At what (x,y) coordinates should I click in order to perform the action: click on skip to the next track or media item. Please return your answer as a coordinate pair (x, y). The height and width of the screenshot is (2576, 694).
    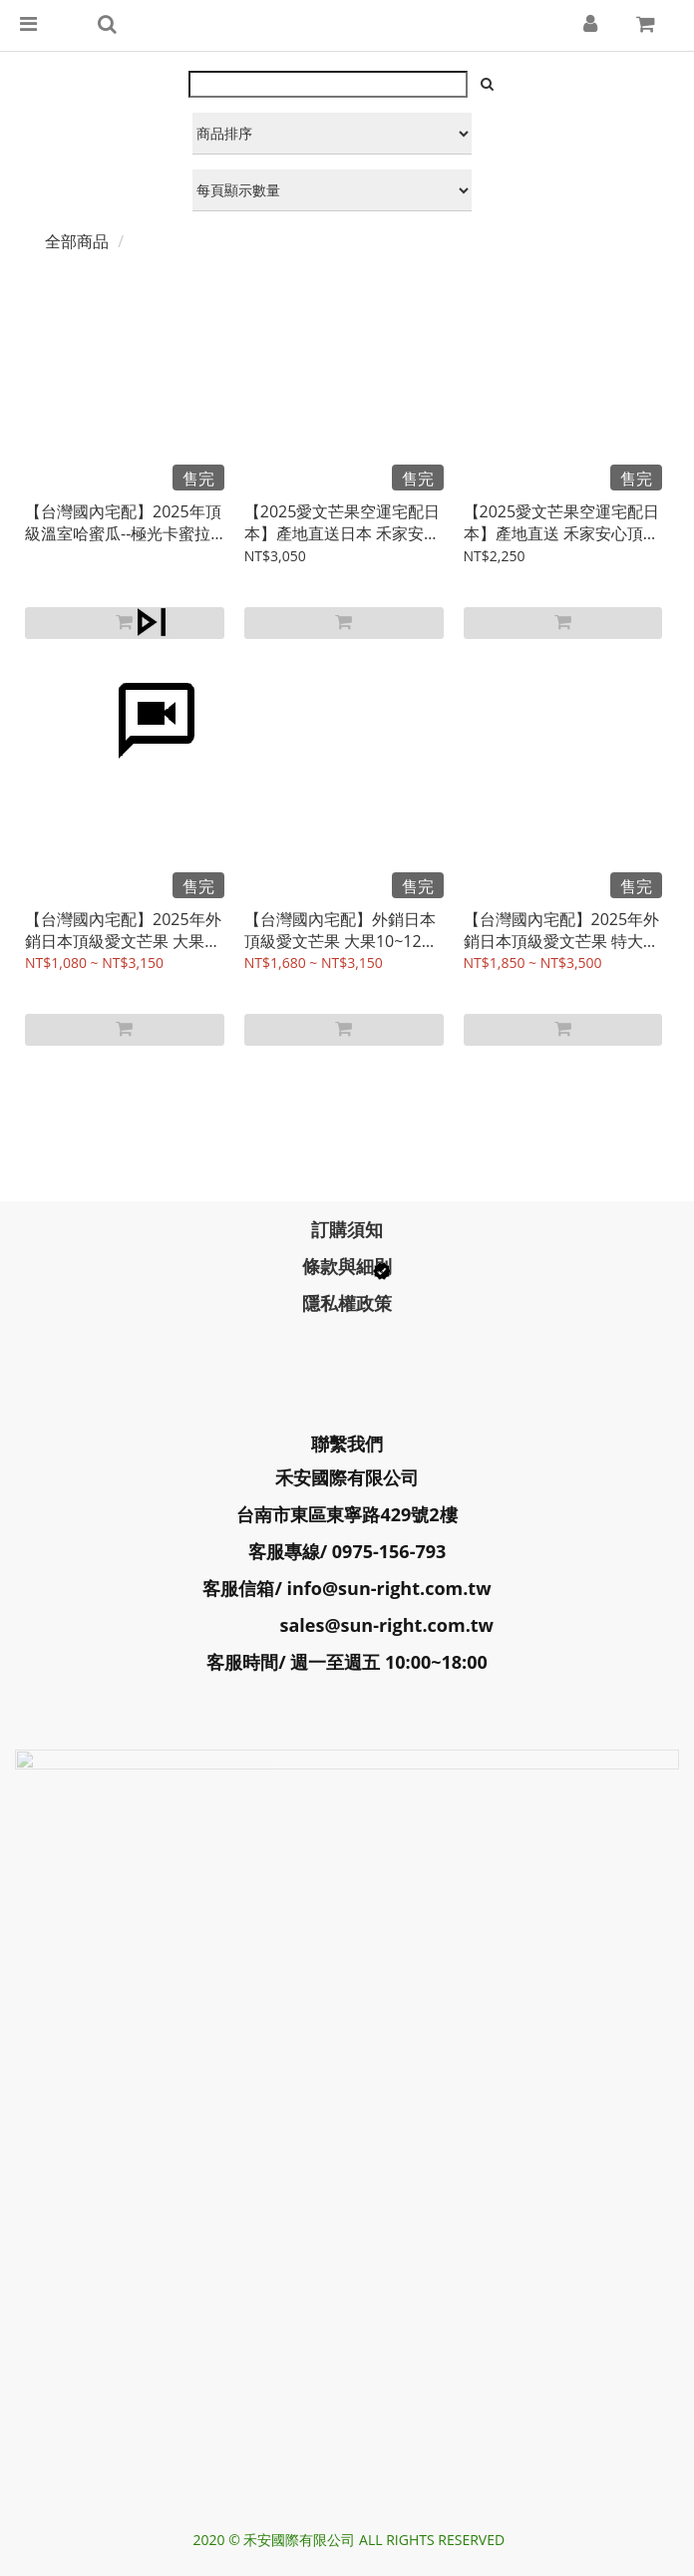
    Looking at the image, I should click on (152, 622).